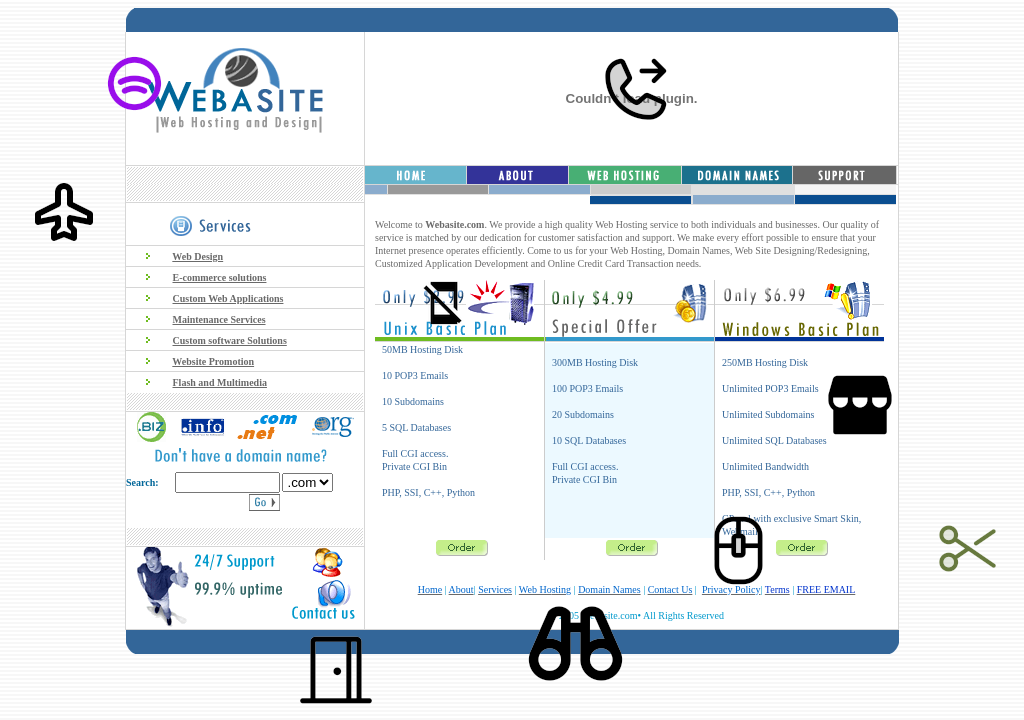 This screenshot has width=1024, height=720. What do you see at coordinates (738, 550) in the screenshot?
I see `indicates middle mouse button click action` at bounding box center [738, 550].